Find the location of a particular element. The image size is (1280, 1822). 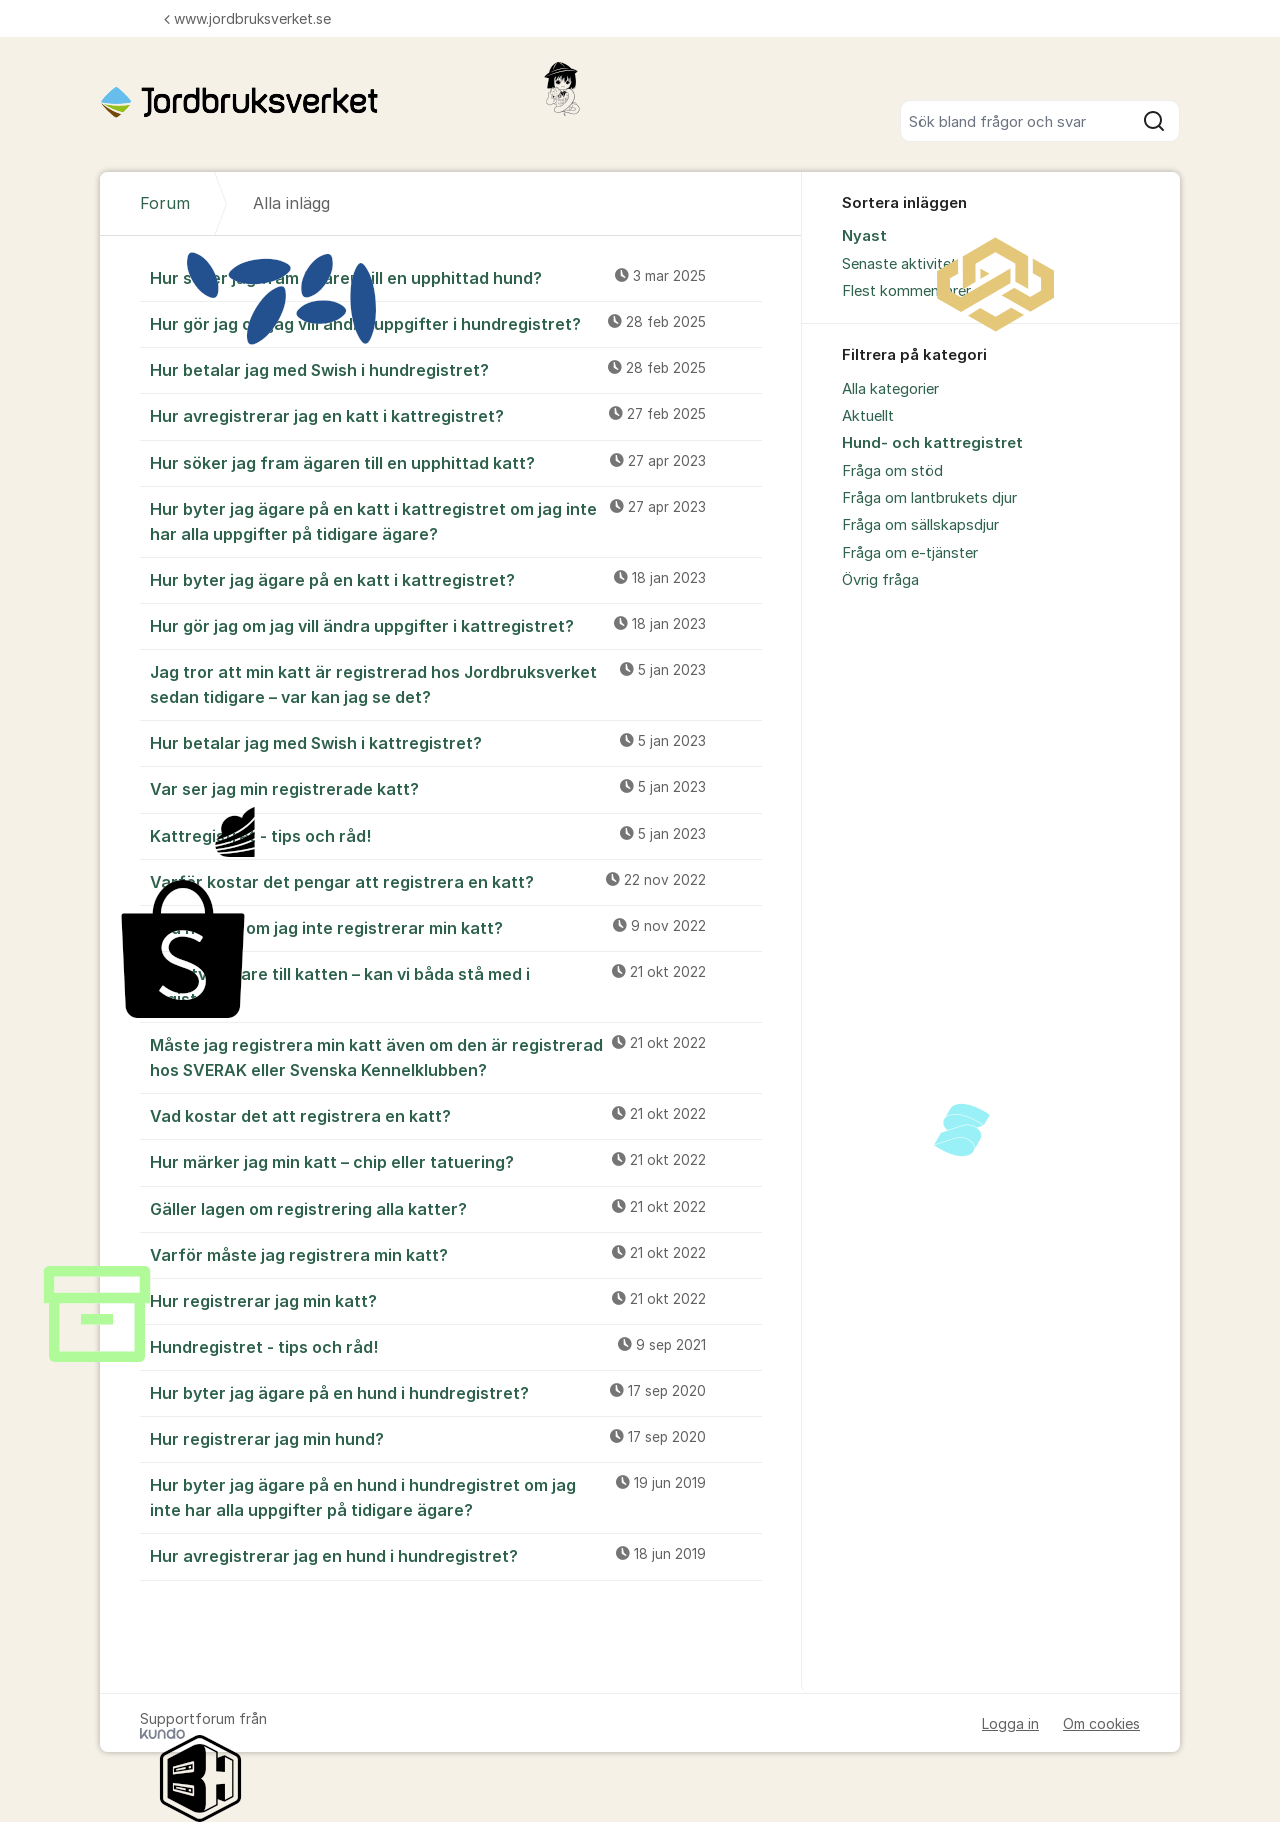

archive this item is located at coordinates (97, 1314).